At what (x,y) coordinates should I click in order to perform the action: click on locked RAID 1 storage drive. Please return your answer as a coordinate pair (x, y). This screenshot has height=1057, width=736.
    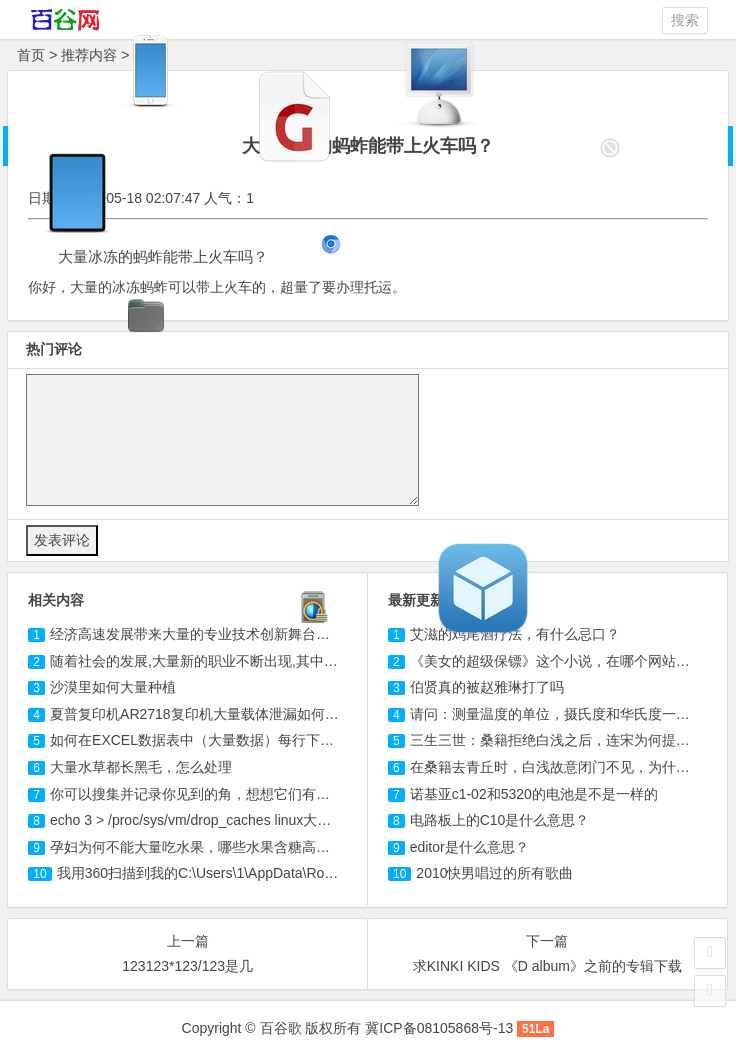
    Looking at the image, I should click on (313, 607).